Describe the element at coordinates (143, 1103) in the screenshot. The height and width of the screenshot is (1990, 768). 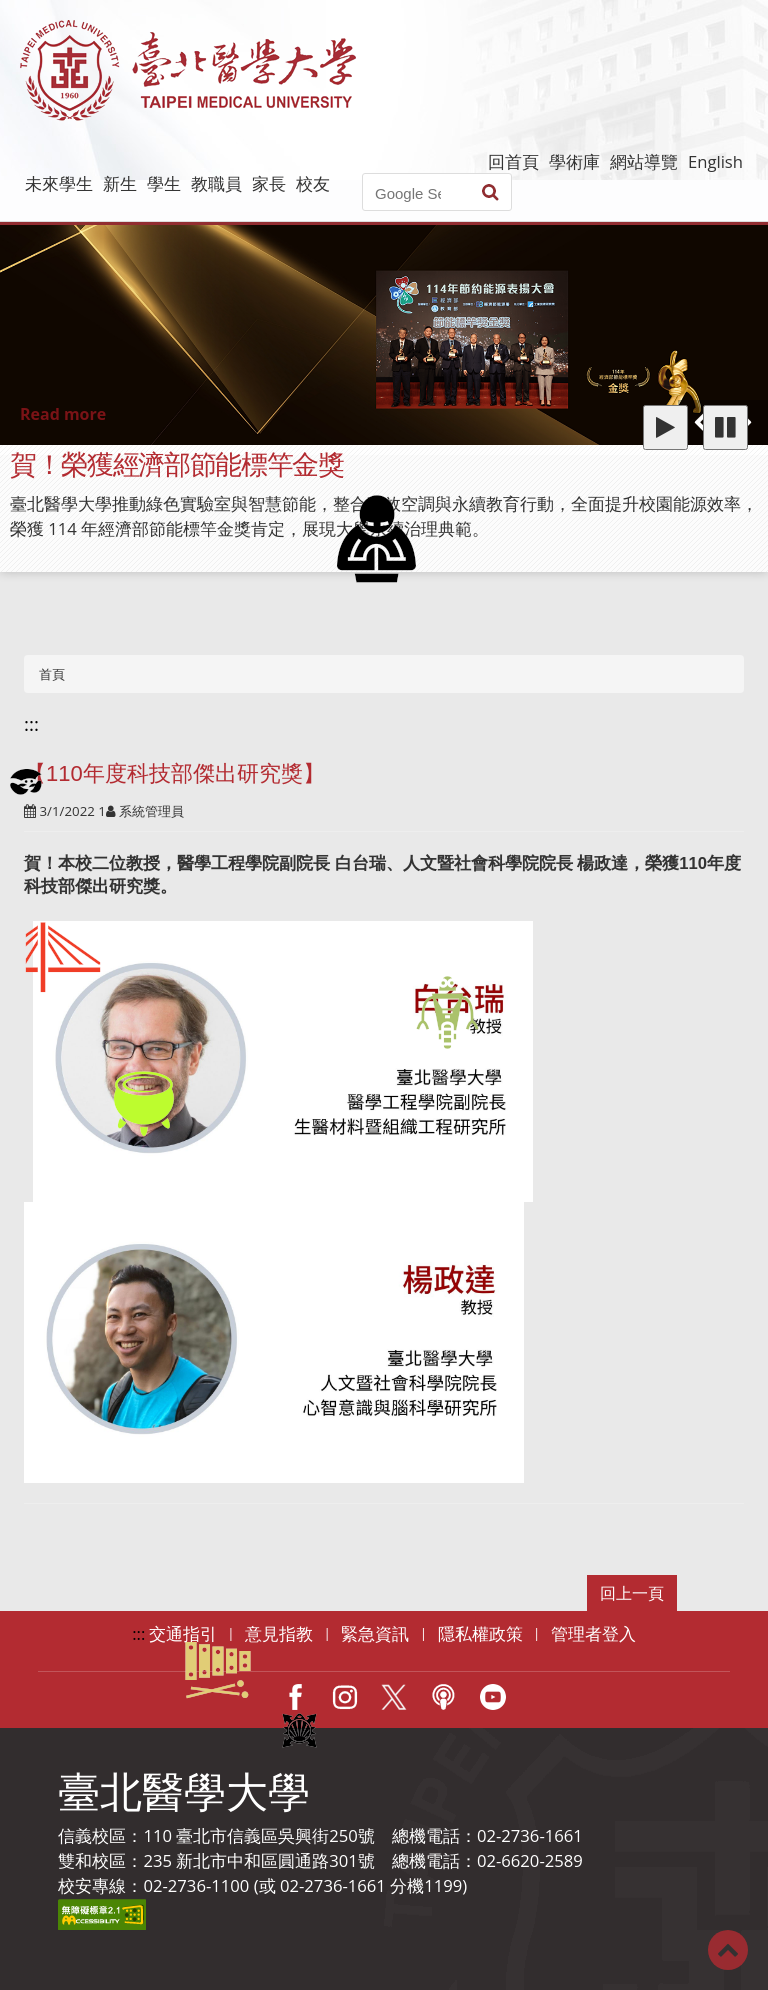
I see `access crafting or potion brewing features` at that location.